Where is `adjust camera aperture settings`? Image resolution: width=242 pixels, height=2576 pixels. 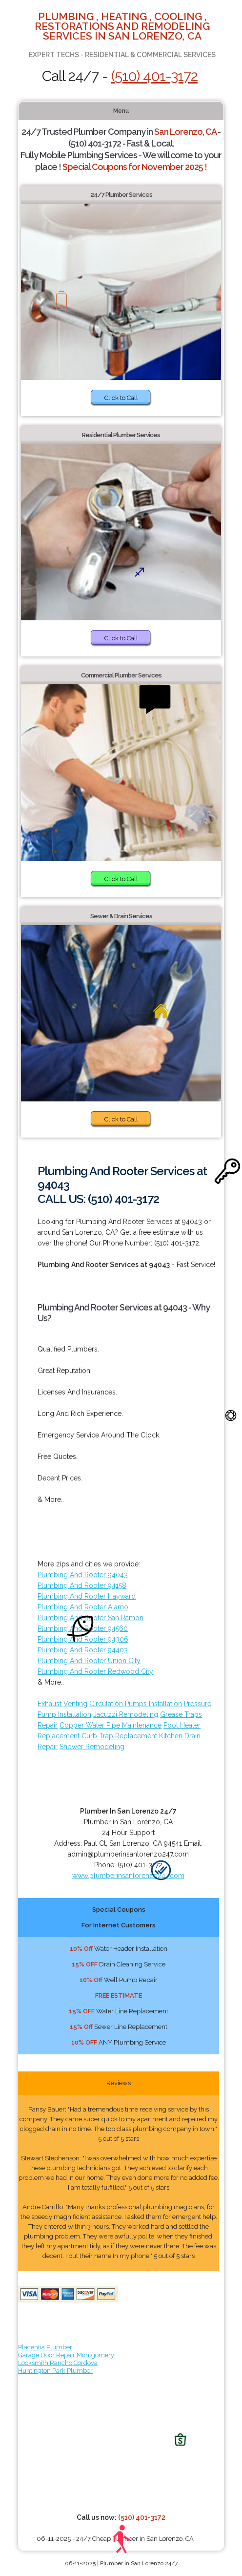
adjust camera aperture settings is located at coordinates (231, 1415).